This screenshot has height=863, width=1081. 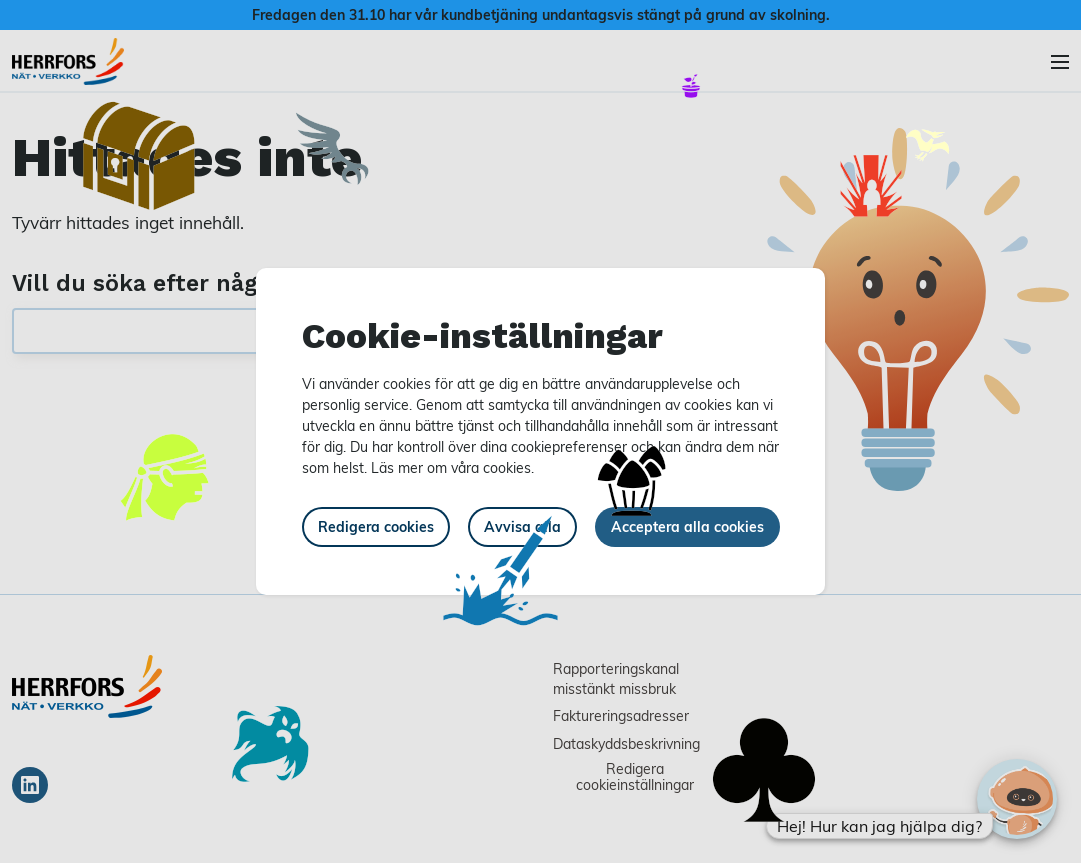 What do you see at coordinates (764, 770) in the screenshot?
I see `select clubs suit in a card game` at bounding box center [764, 770].